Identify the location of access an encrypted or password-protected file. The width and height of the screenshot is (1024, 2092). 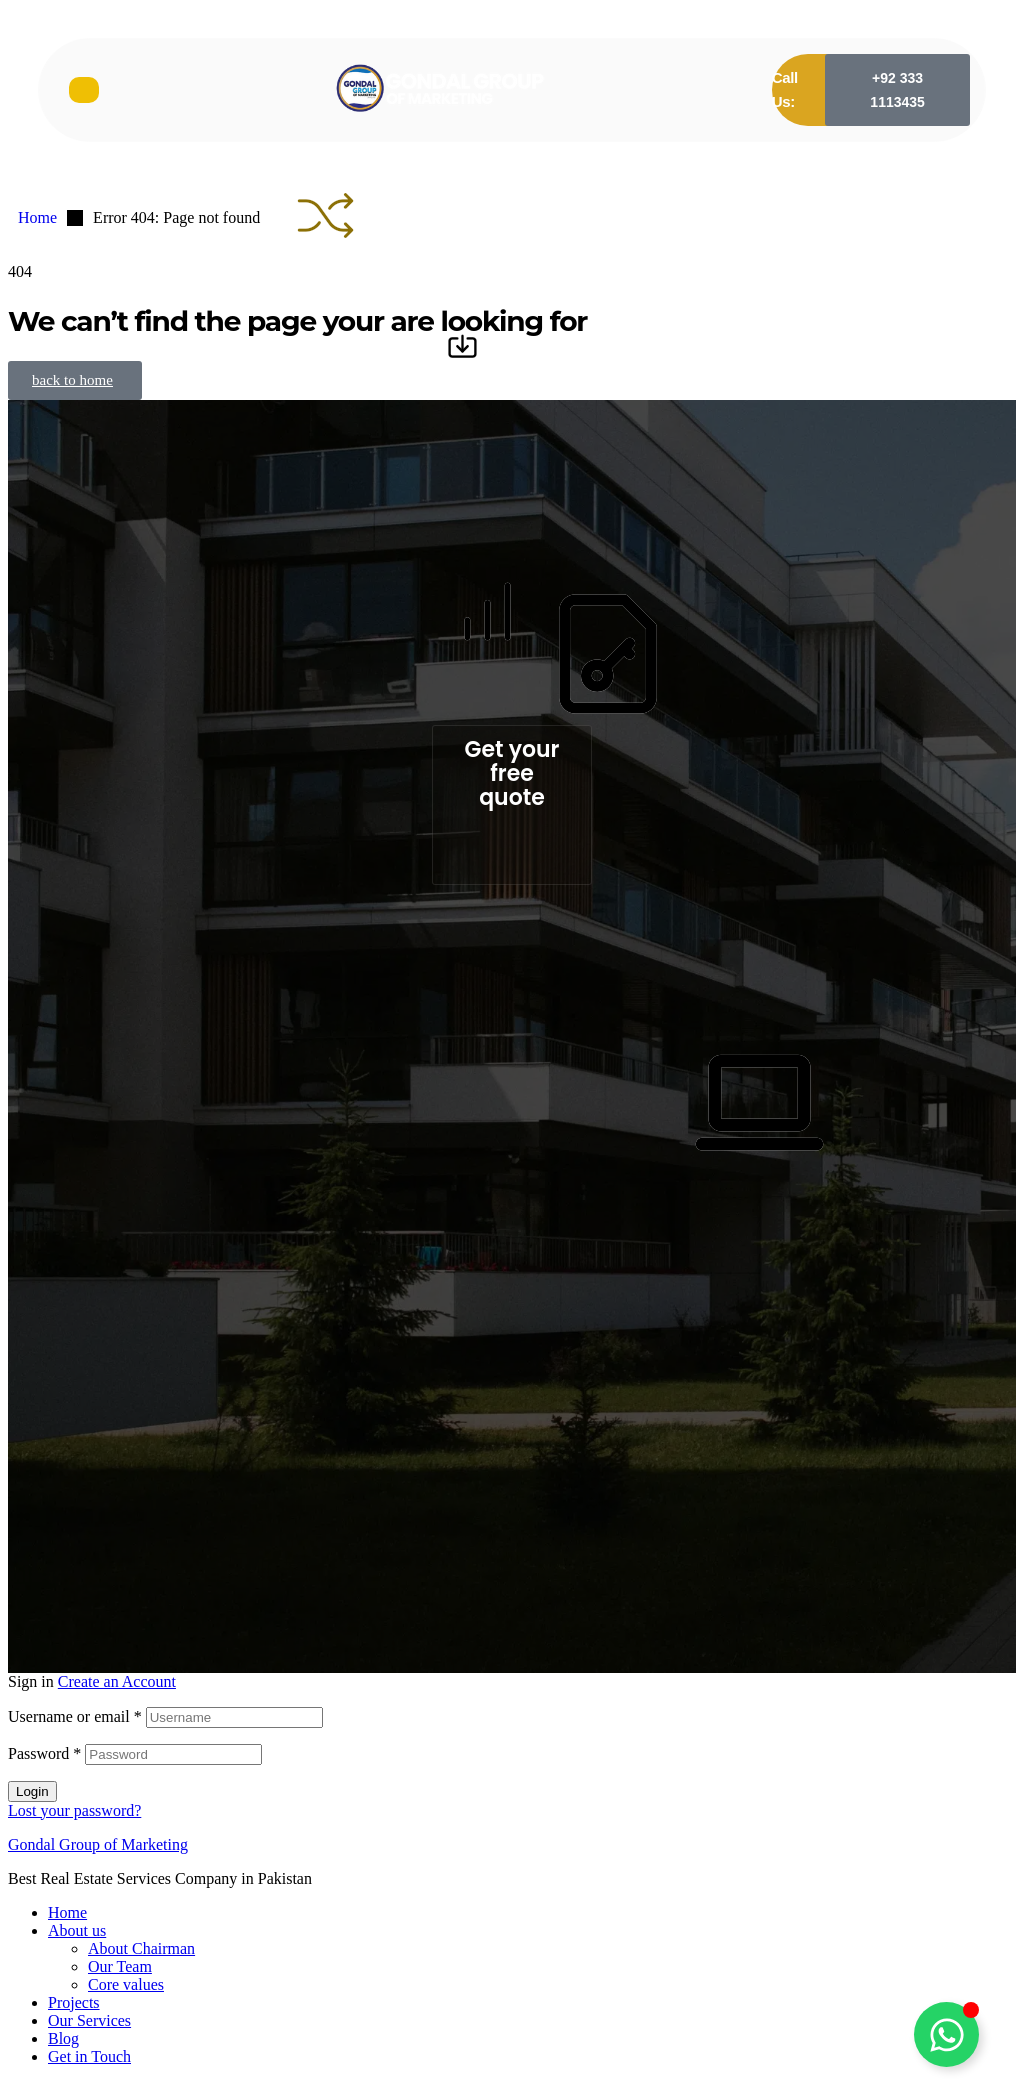
(608, 654).